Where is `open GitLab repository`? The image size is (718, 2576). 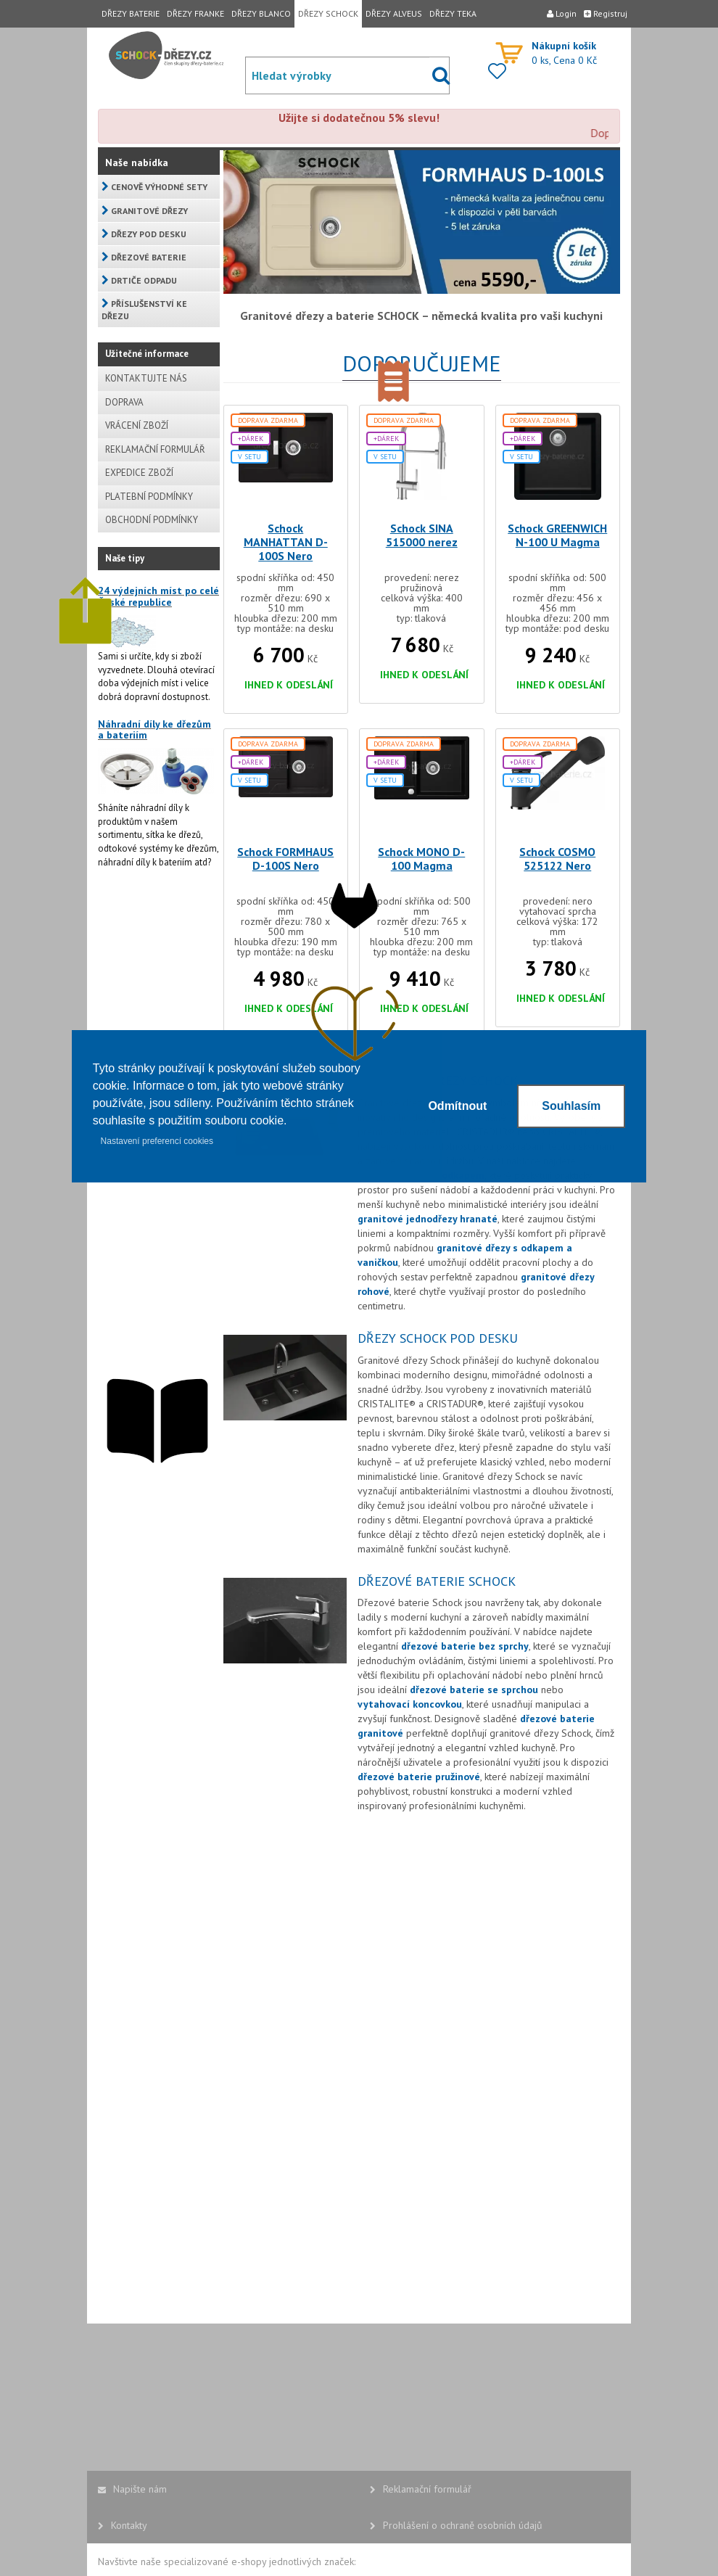 open GitLab repository is located at coordinates (354, 905).